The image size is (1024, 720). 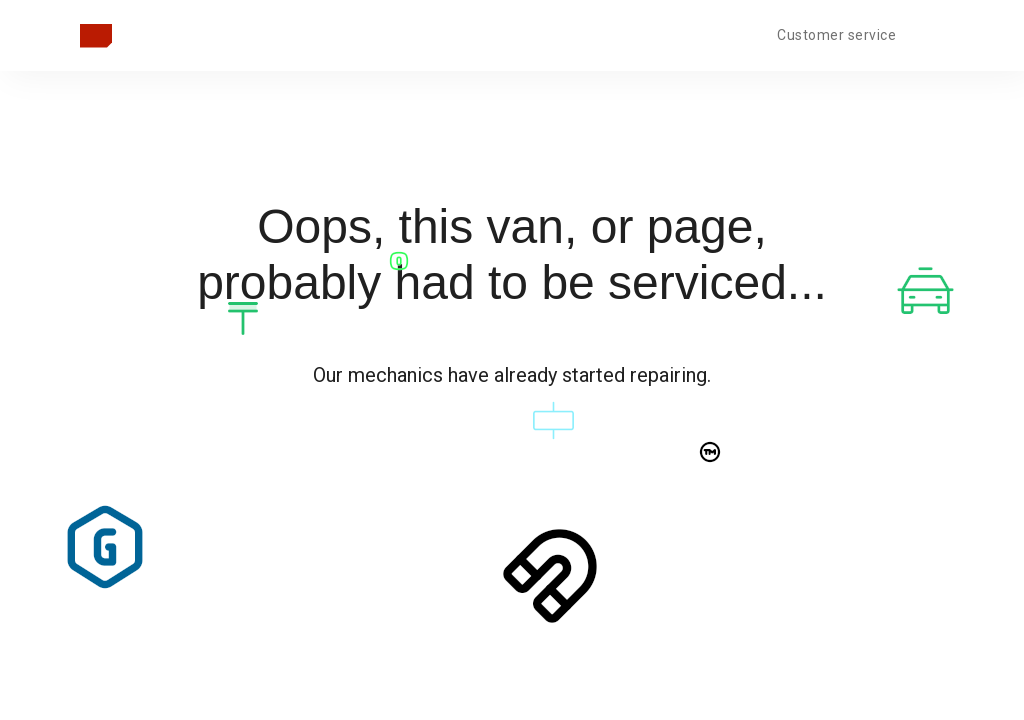 I want to click on contact or locate emergency services, so click(x=925, y=293).